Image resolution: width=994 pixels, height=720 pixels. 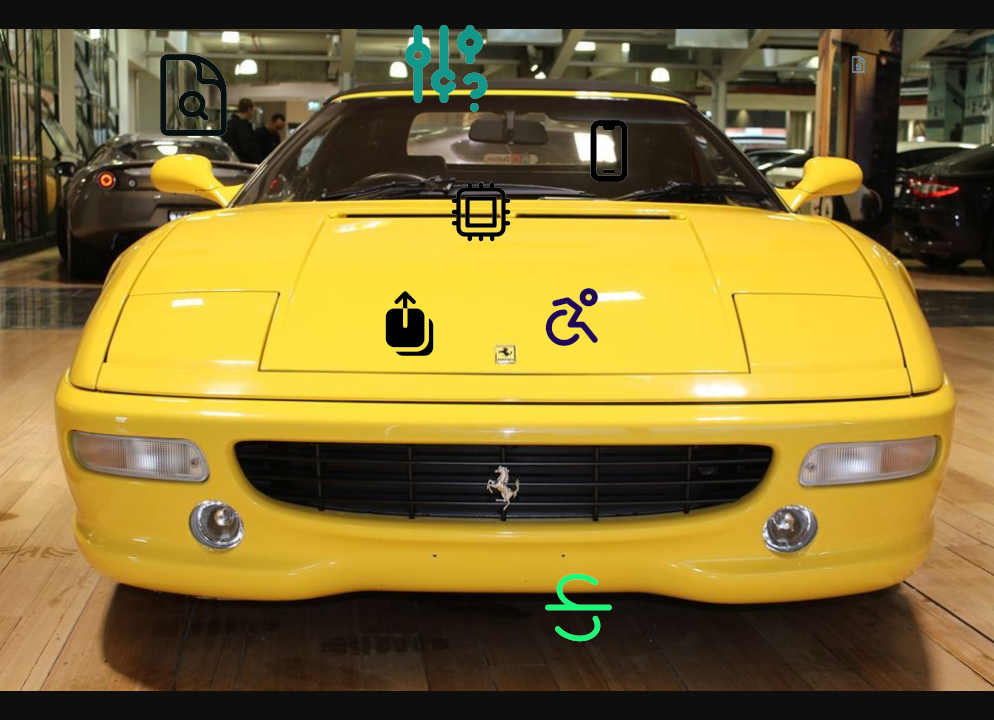 I want to click on accessibility options or settings, so click(x=573, y=315).